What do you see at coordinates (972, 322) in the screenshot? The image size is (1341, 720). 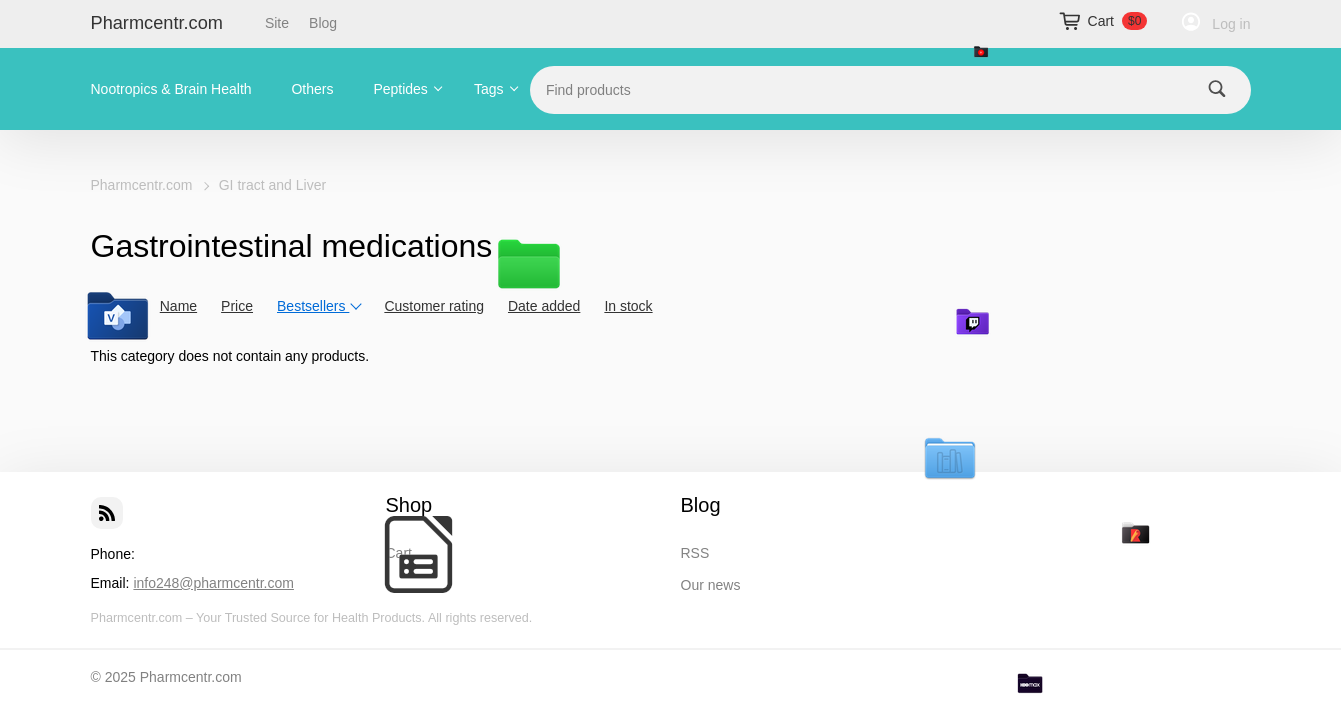 I see `open folder containing Twitch-related files` at bounding box center [972, 322].